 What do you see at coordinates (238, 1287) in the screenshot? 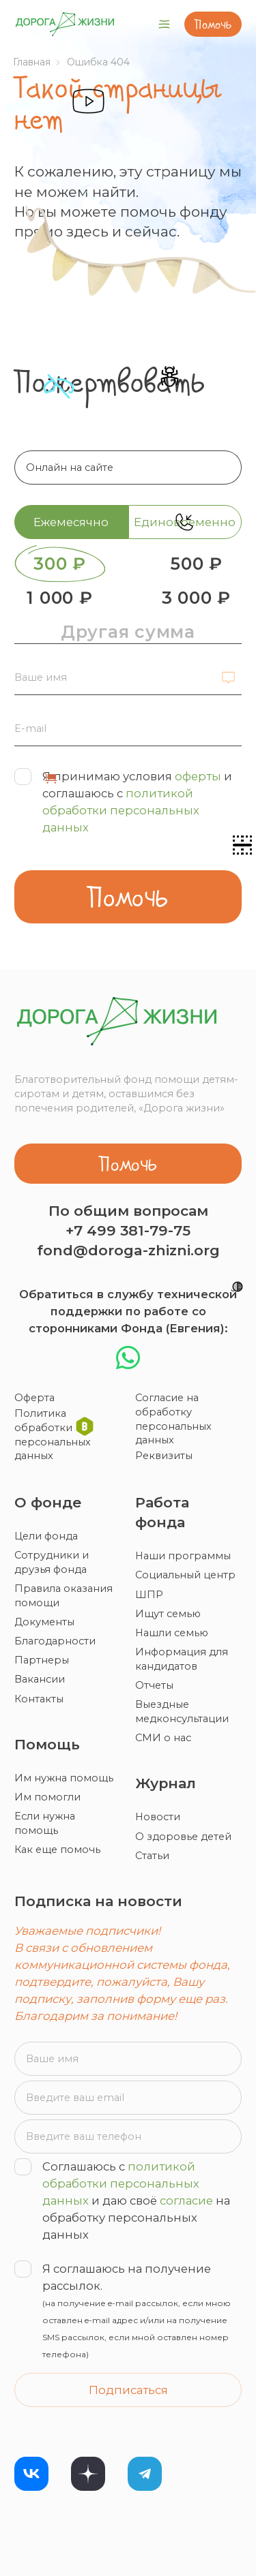
I see `adjust image contrast or tonality settings` at bounding box center [238, 1287].